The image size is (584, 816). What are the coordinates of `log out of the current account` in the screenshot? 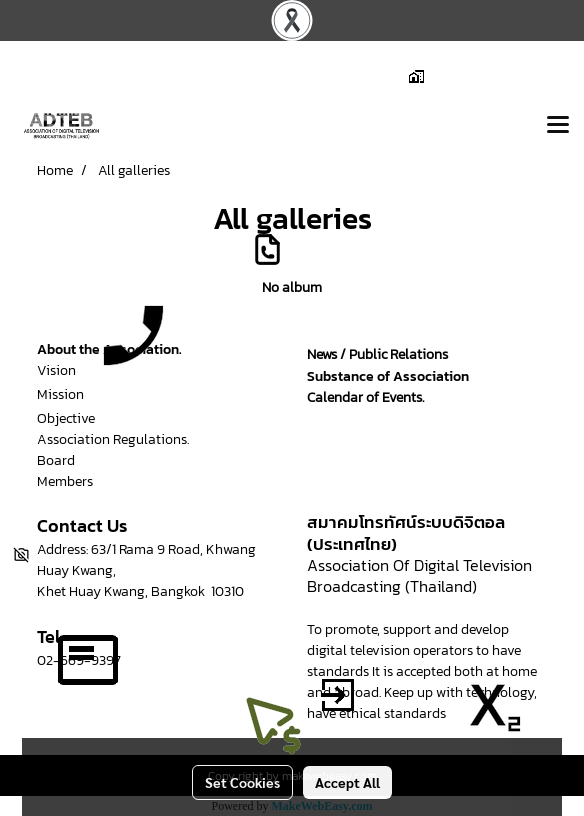 It's located at (338, 695).